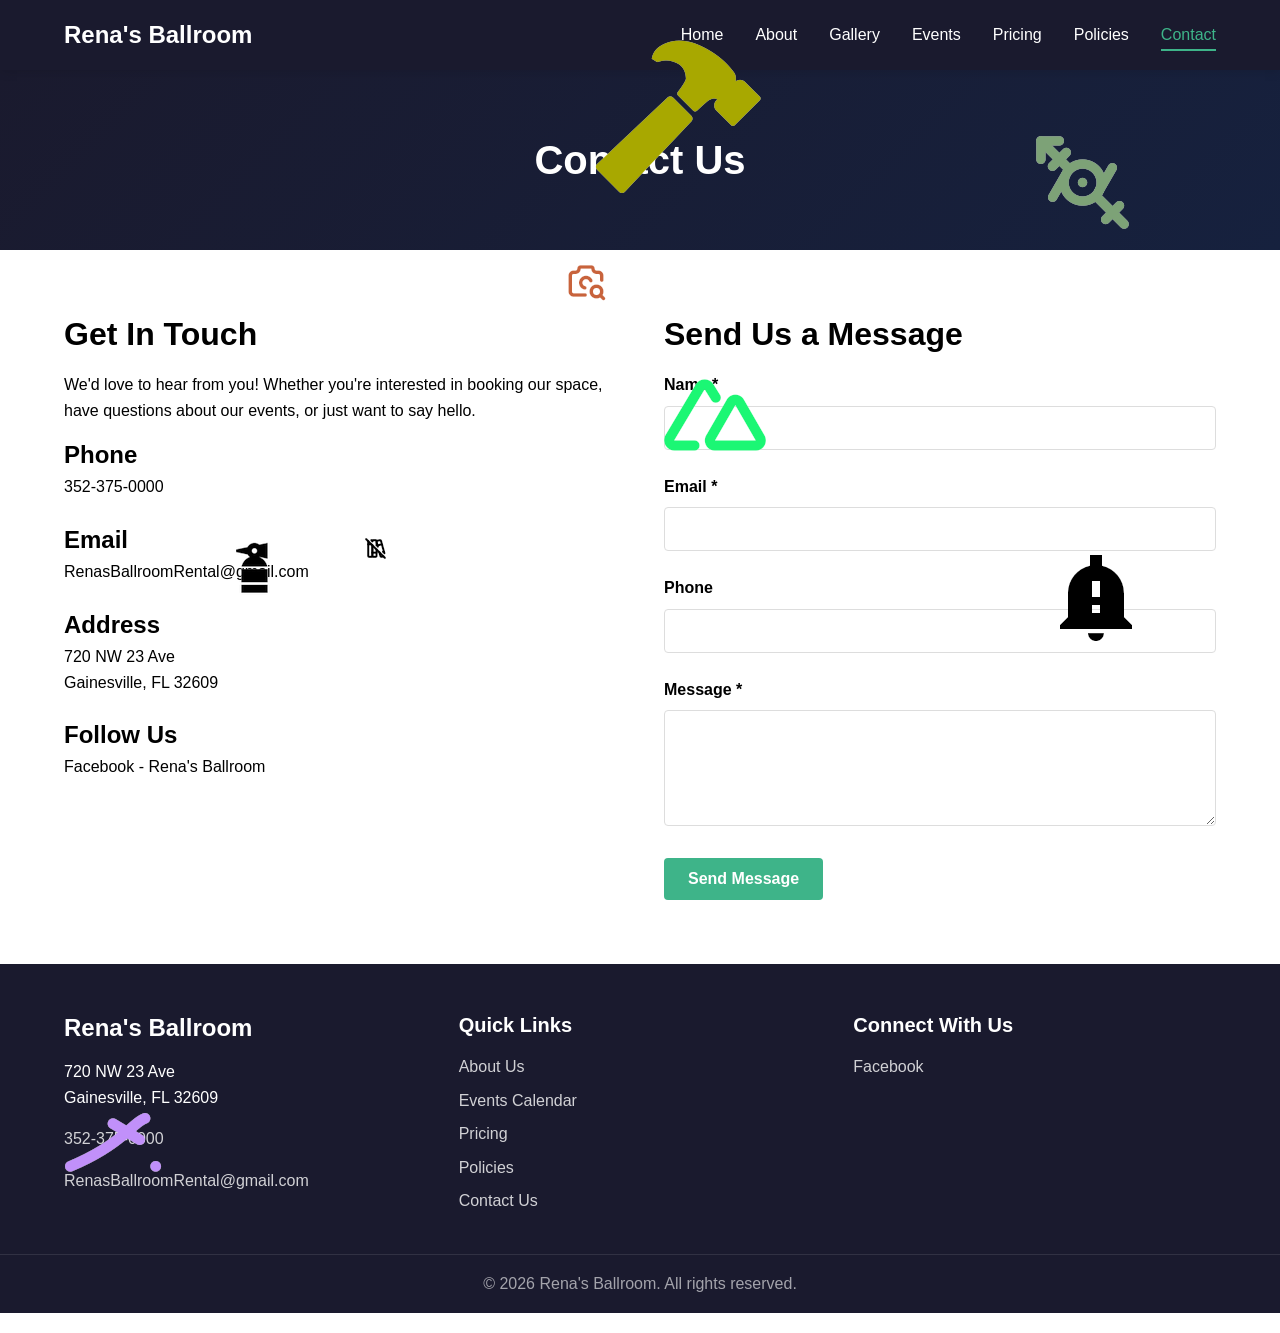 The width and height of the screenshot is (1280, 1333). What do you see at coordinates (1082, 182) in the screenshot?
I see `indicates genderfluid identity option` at bounding box center [1082, 182].